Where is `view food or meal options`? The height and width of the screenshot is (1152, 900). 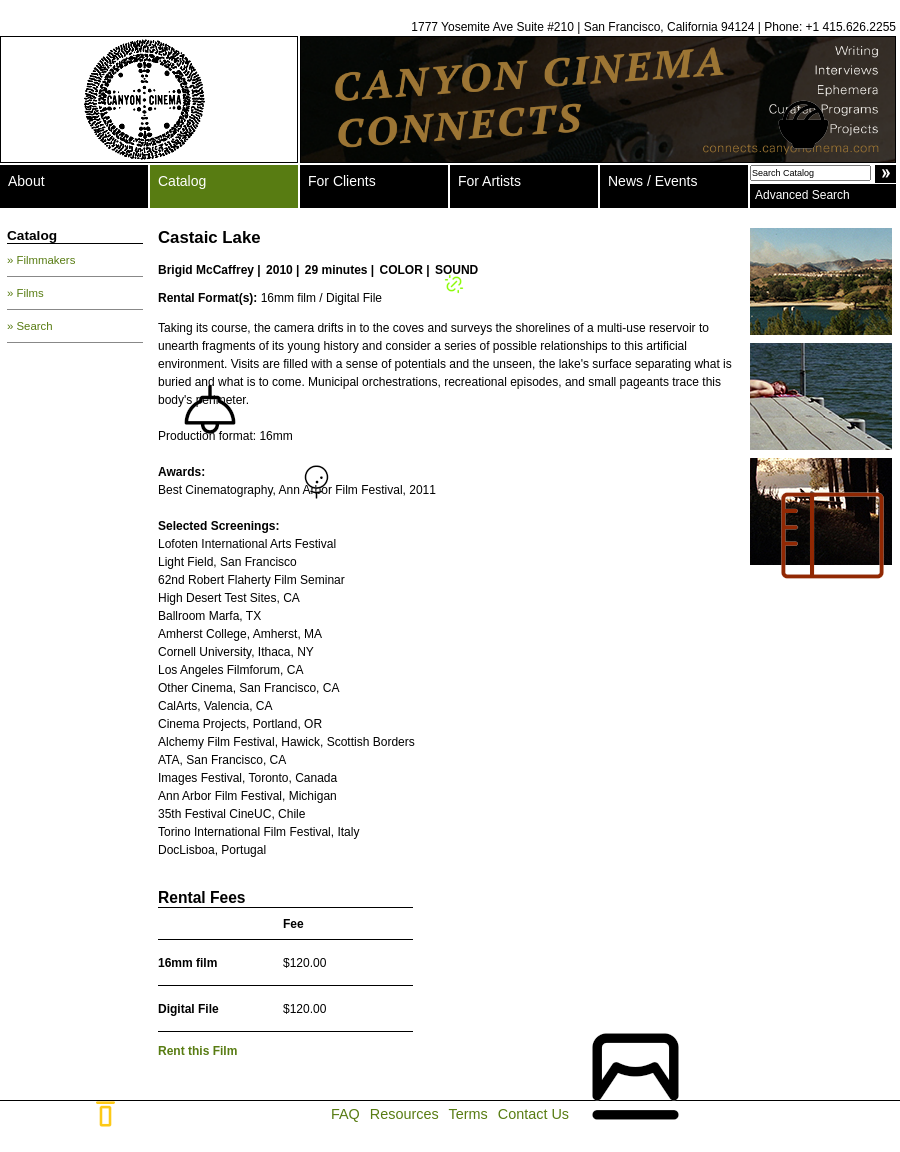 view food or meal options is located at coordinates (803, 125).